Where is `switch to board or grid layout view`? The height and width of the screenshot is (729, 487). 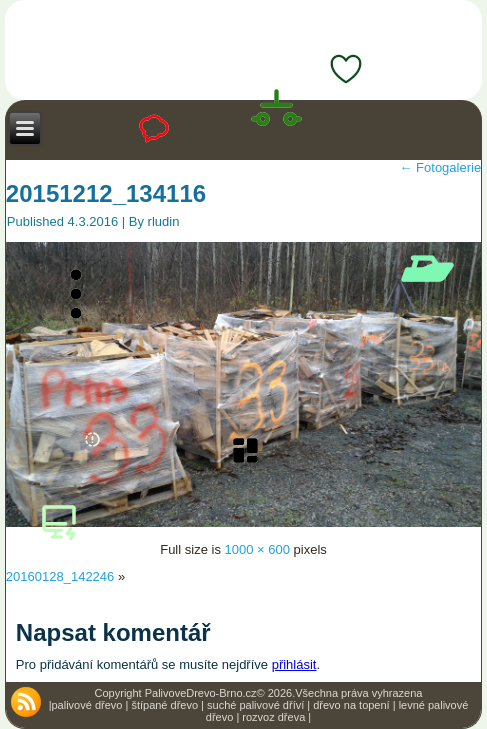 switch to board or grid layout view is located at coordinates (245, 450).